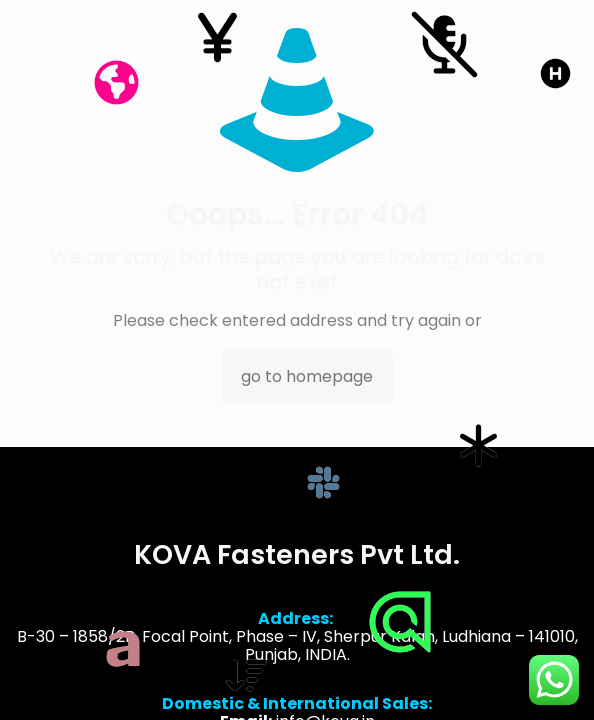 The height and width of the screenshot is (720, 594). I want to click on indicates a required field in a form, so click(478, 445).